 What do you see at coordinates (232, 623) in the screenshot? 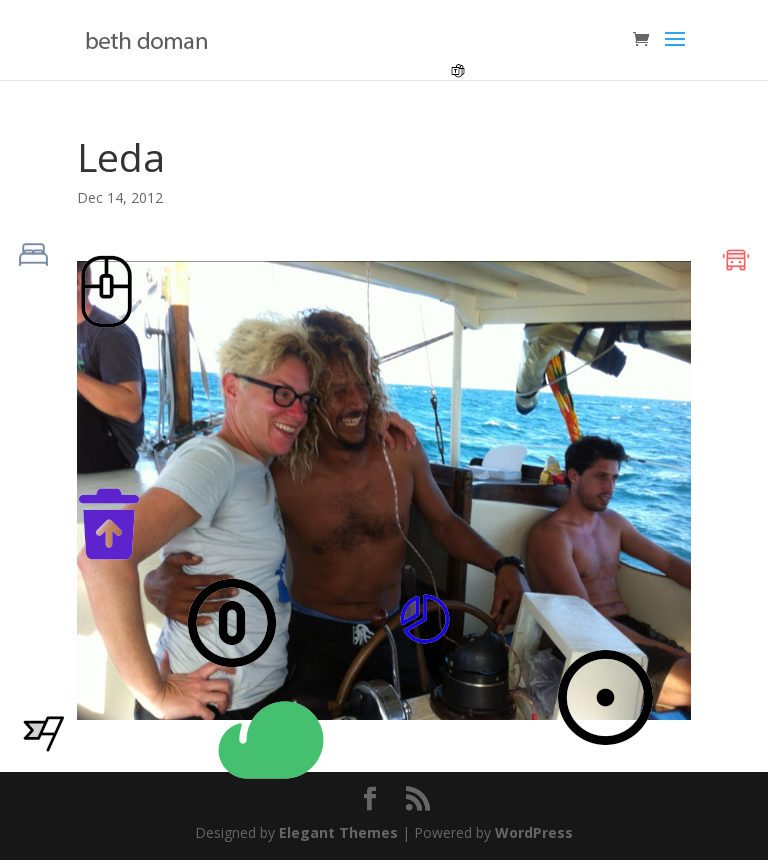
I see `indicates an "O" option or selection in a multiple choice interface` at bounding box center [232, 623].